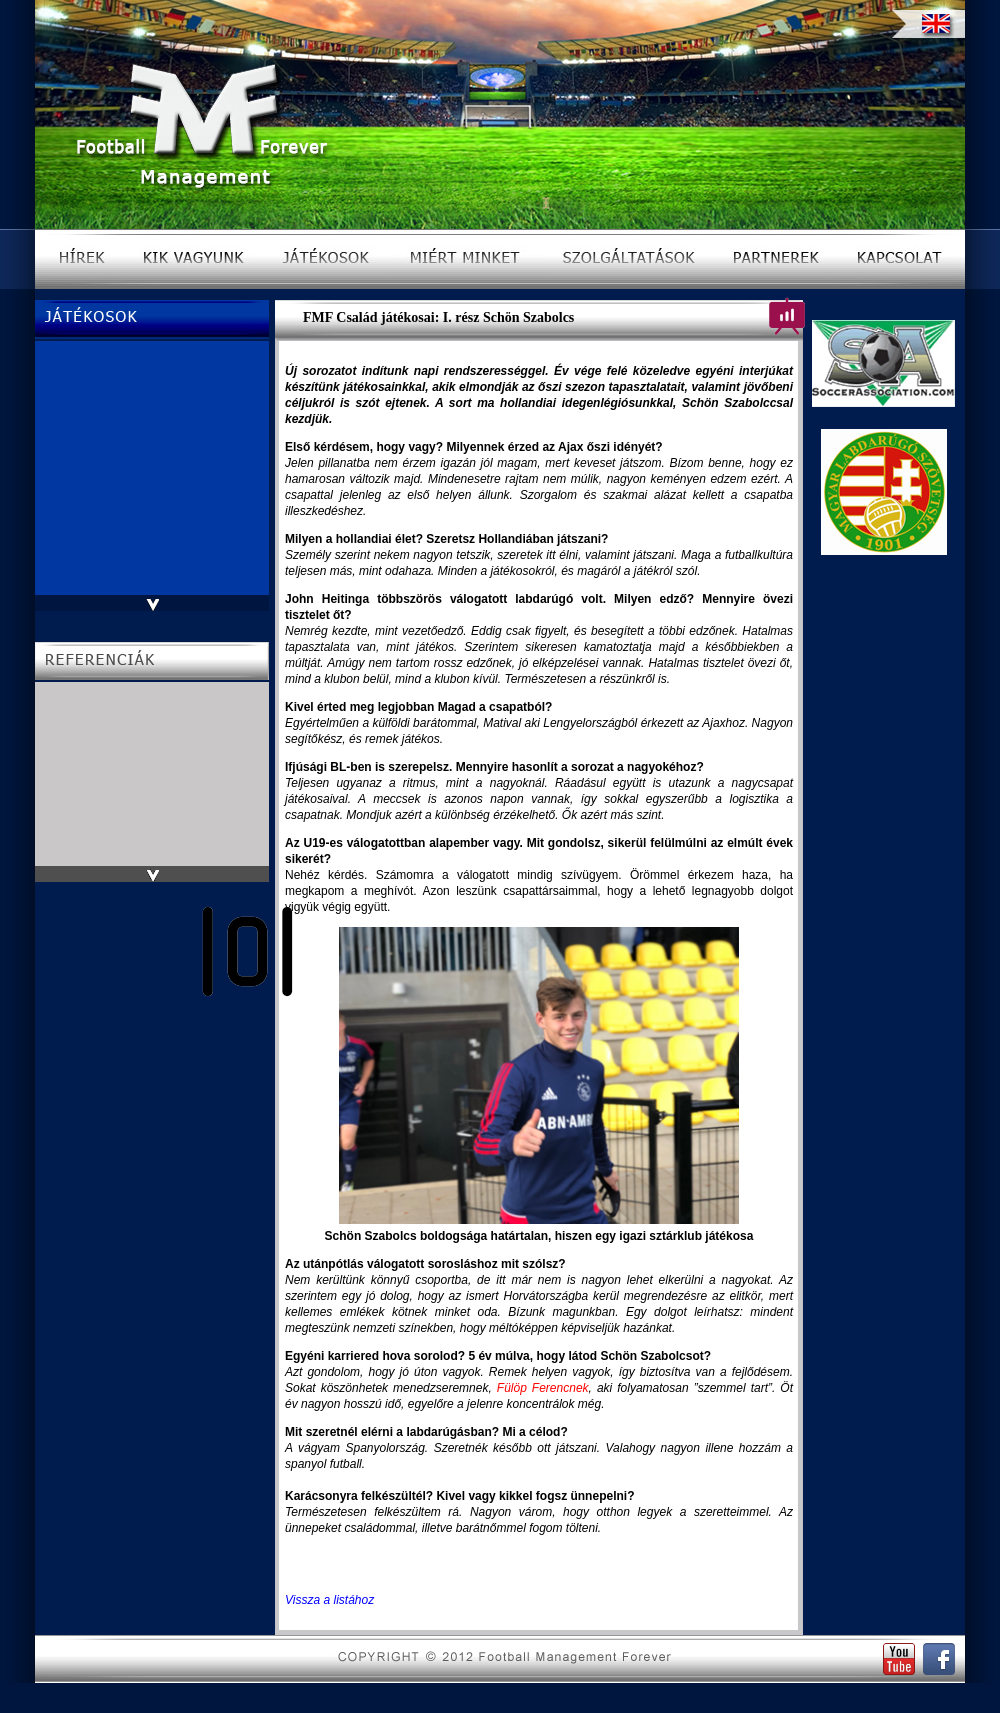 The height and width of the screenshot is (1713, 1000). I want to click on text input cursor indicating editable field, so click(546, 203).